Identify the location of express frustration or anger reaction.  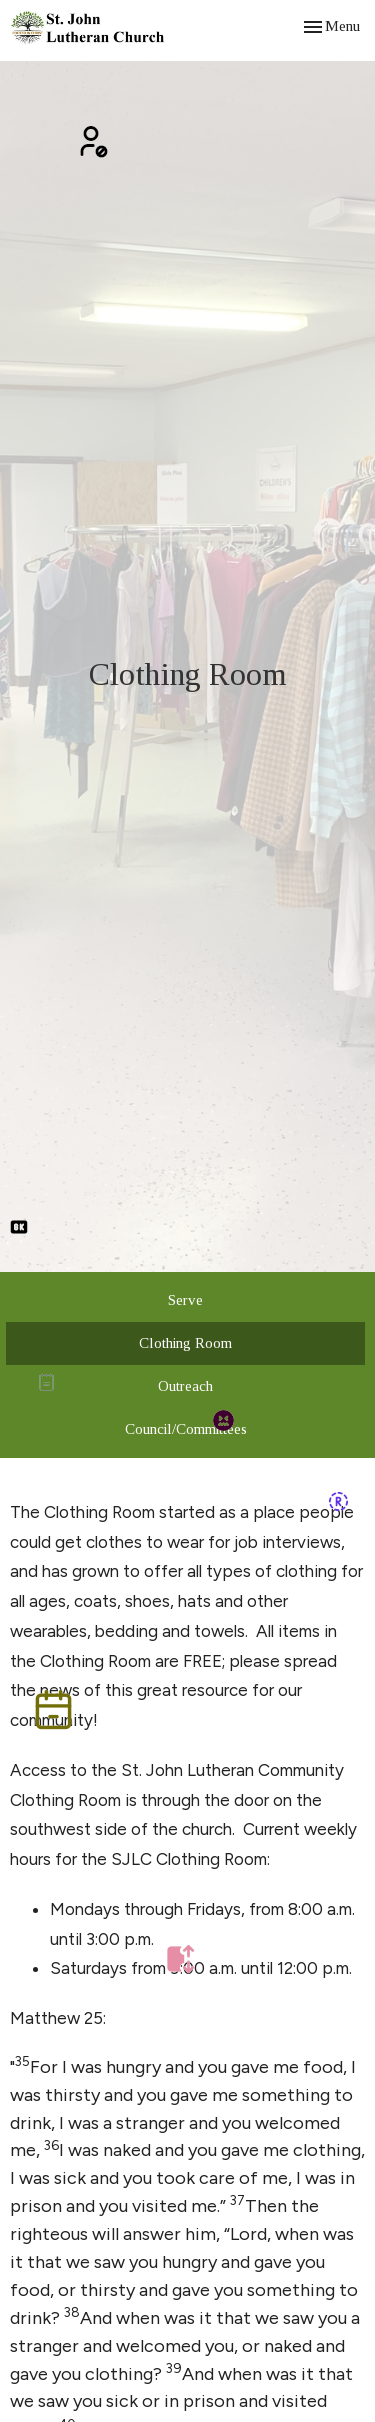
(223, 1420).